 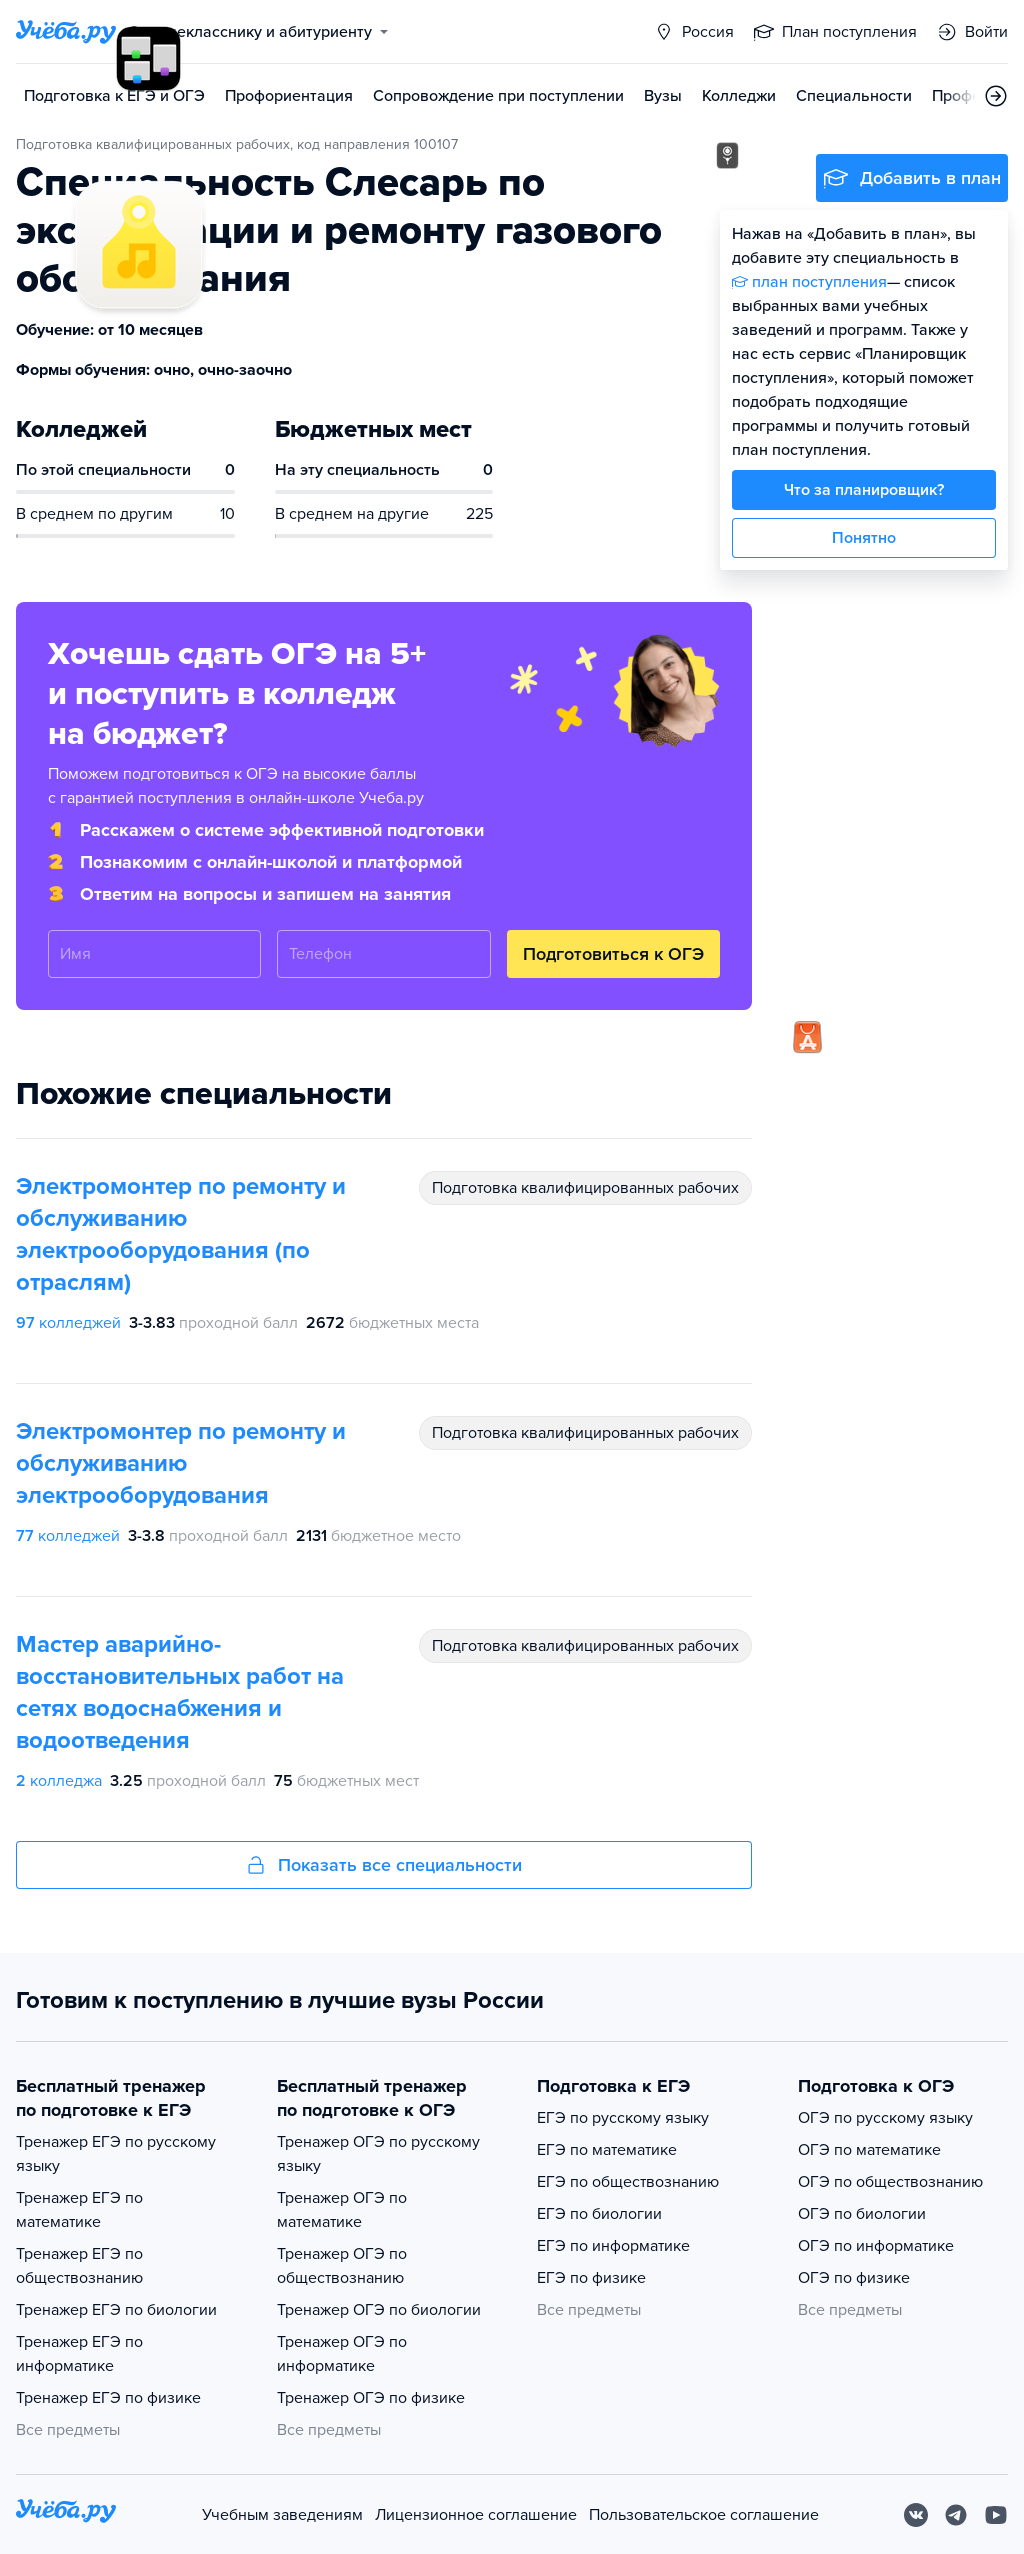 I want to click on open mission control to view all windows and desktops, so click(x=148, y=58).